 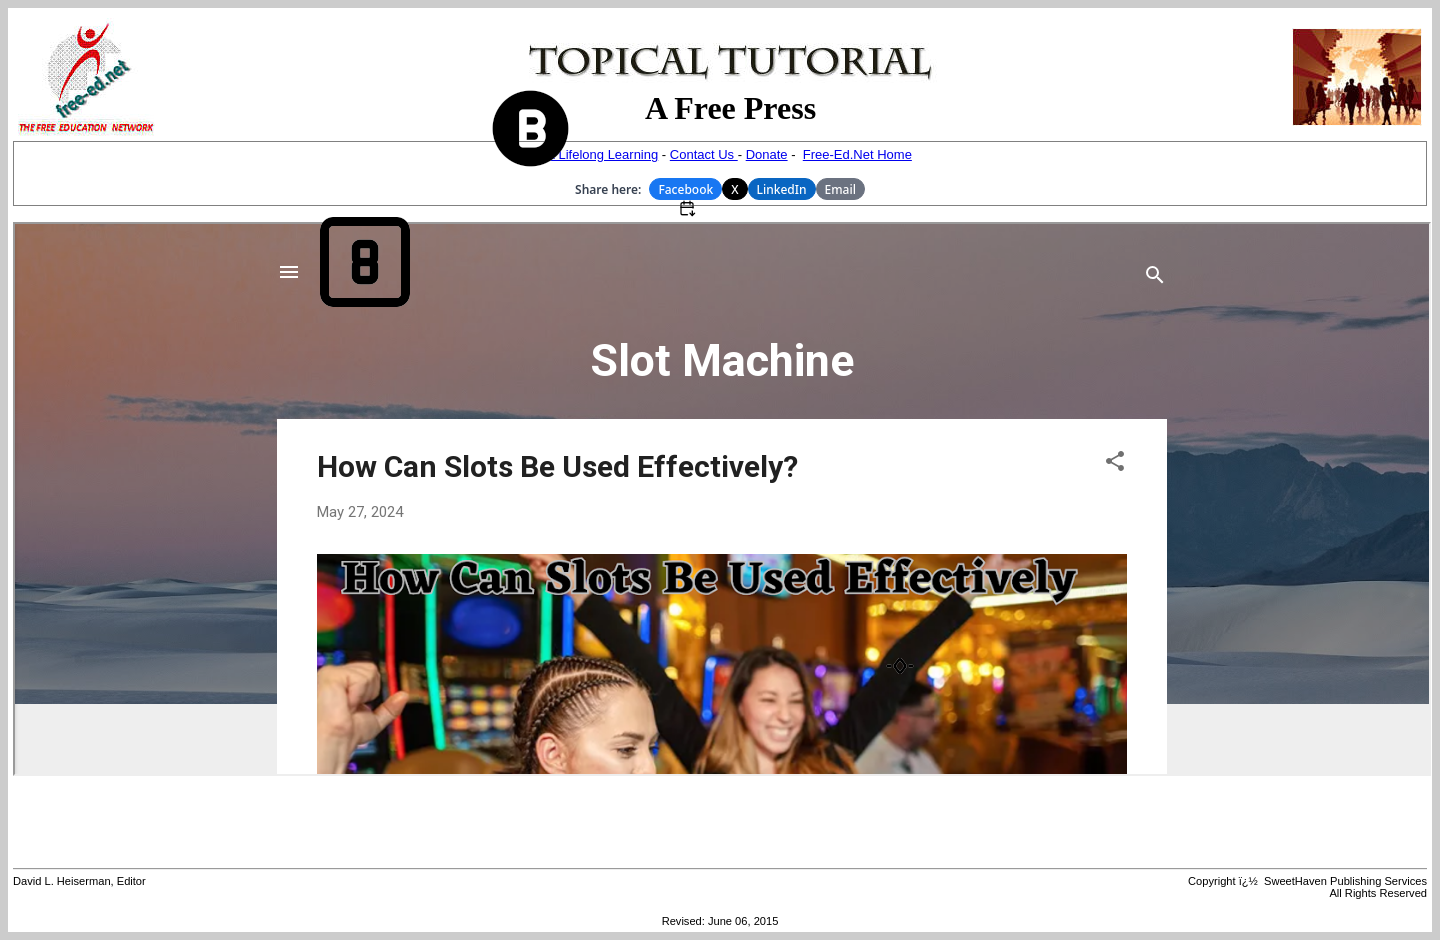 What do you see at coordinates (530, 128) in the screenshot?
I see `xbox controller B button indicator` at bounding box center [530, 128].